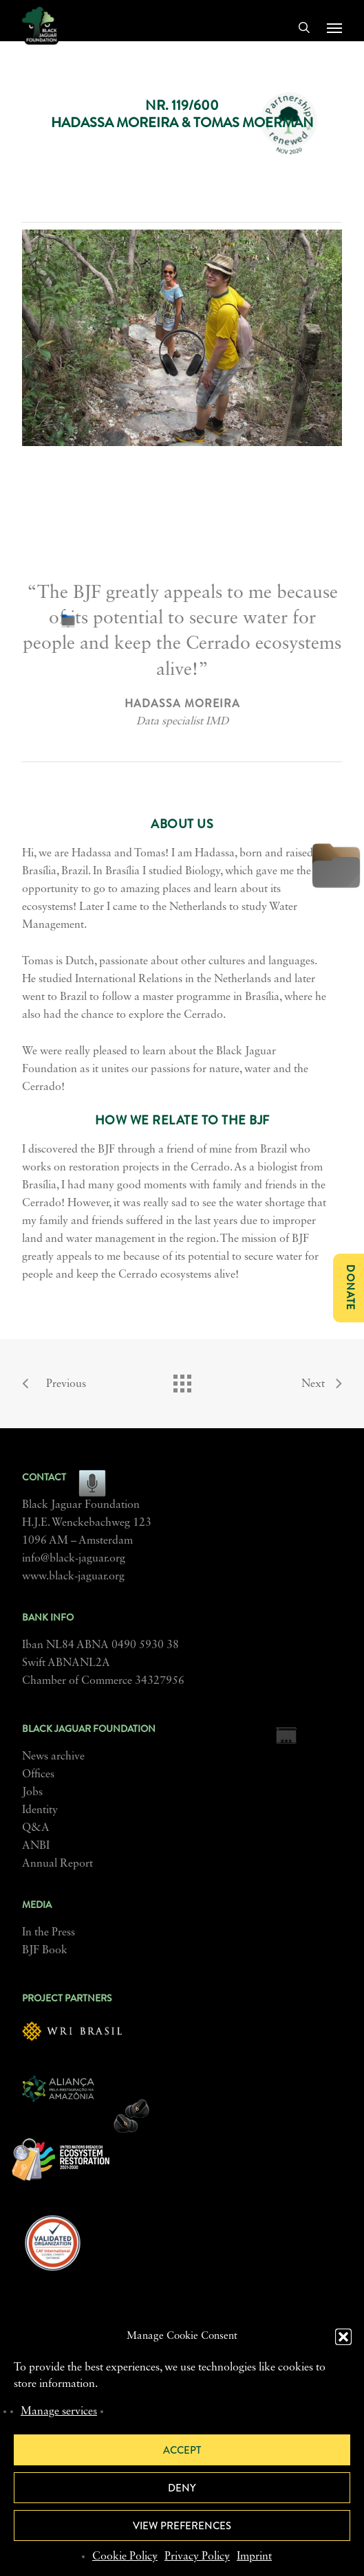  Describe the element at coordinates (92, 1483) in the screenshot. I see `activate voice dictation` at that location.